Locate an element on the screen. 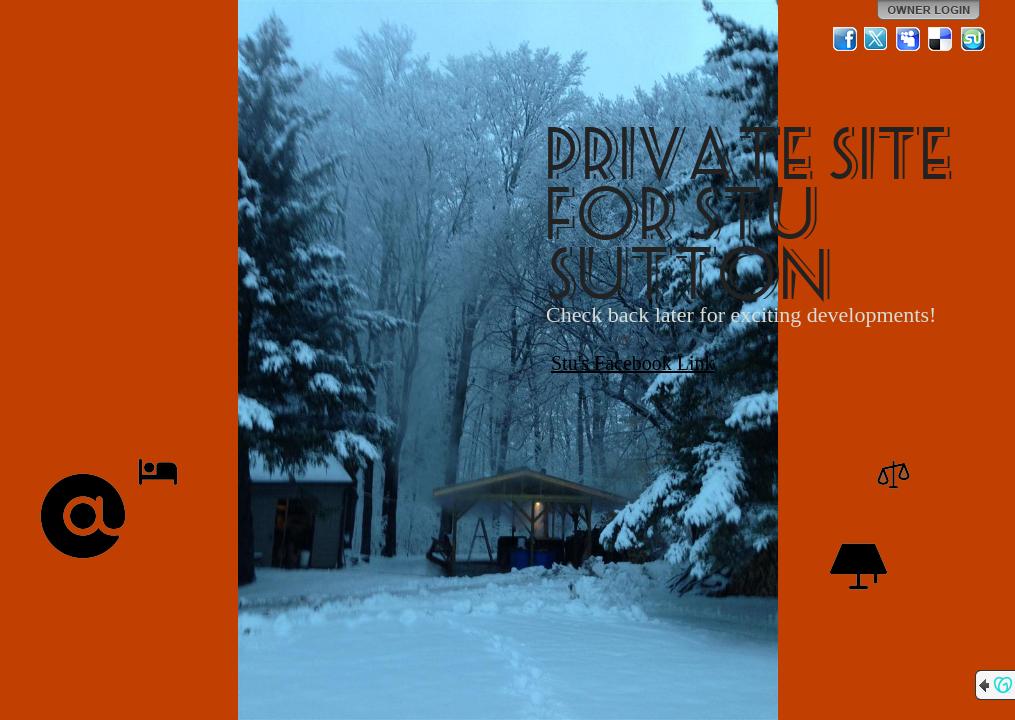 This screenshot has height=720, width=1015. enter or view email address is located at coordinates (83, 516).